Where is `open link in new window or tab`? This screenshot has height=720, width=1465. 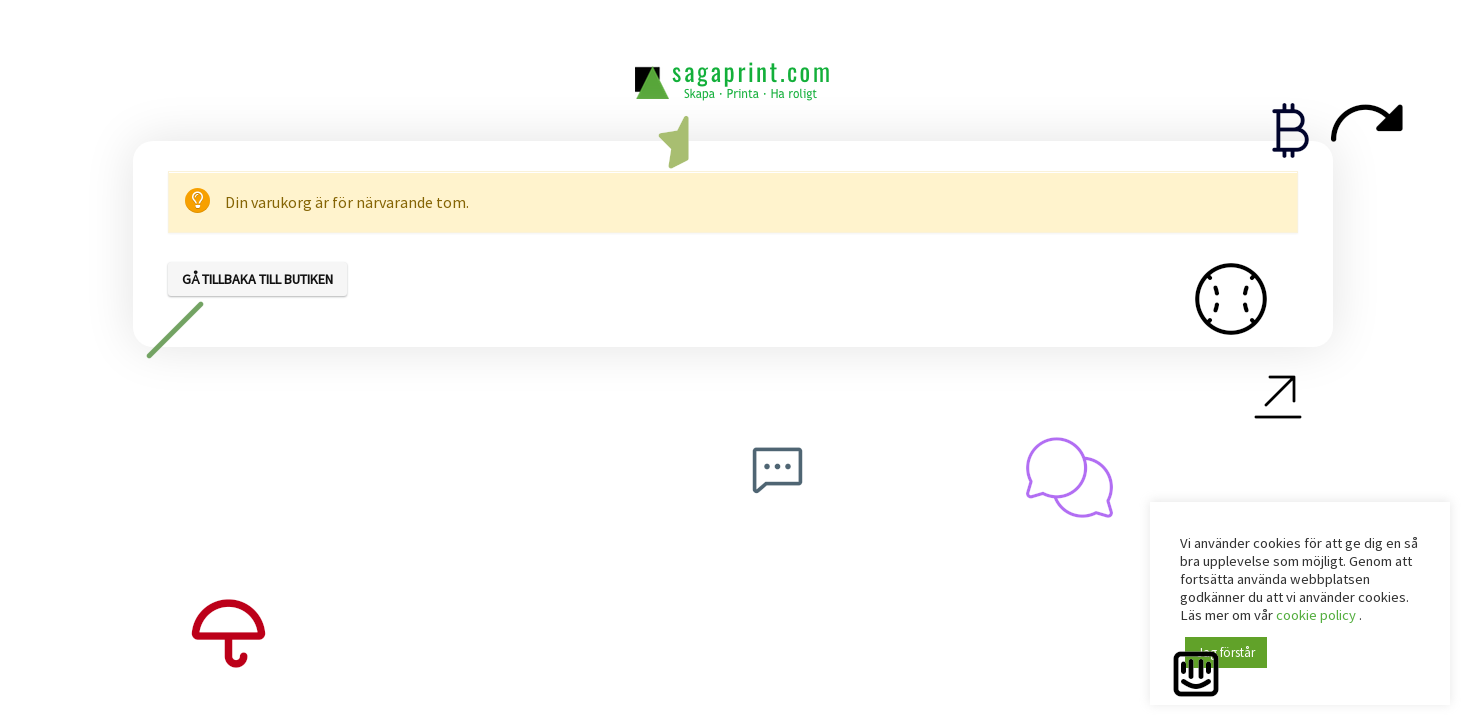 open link in new window or tab is located at coordinates (1278, 395).